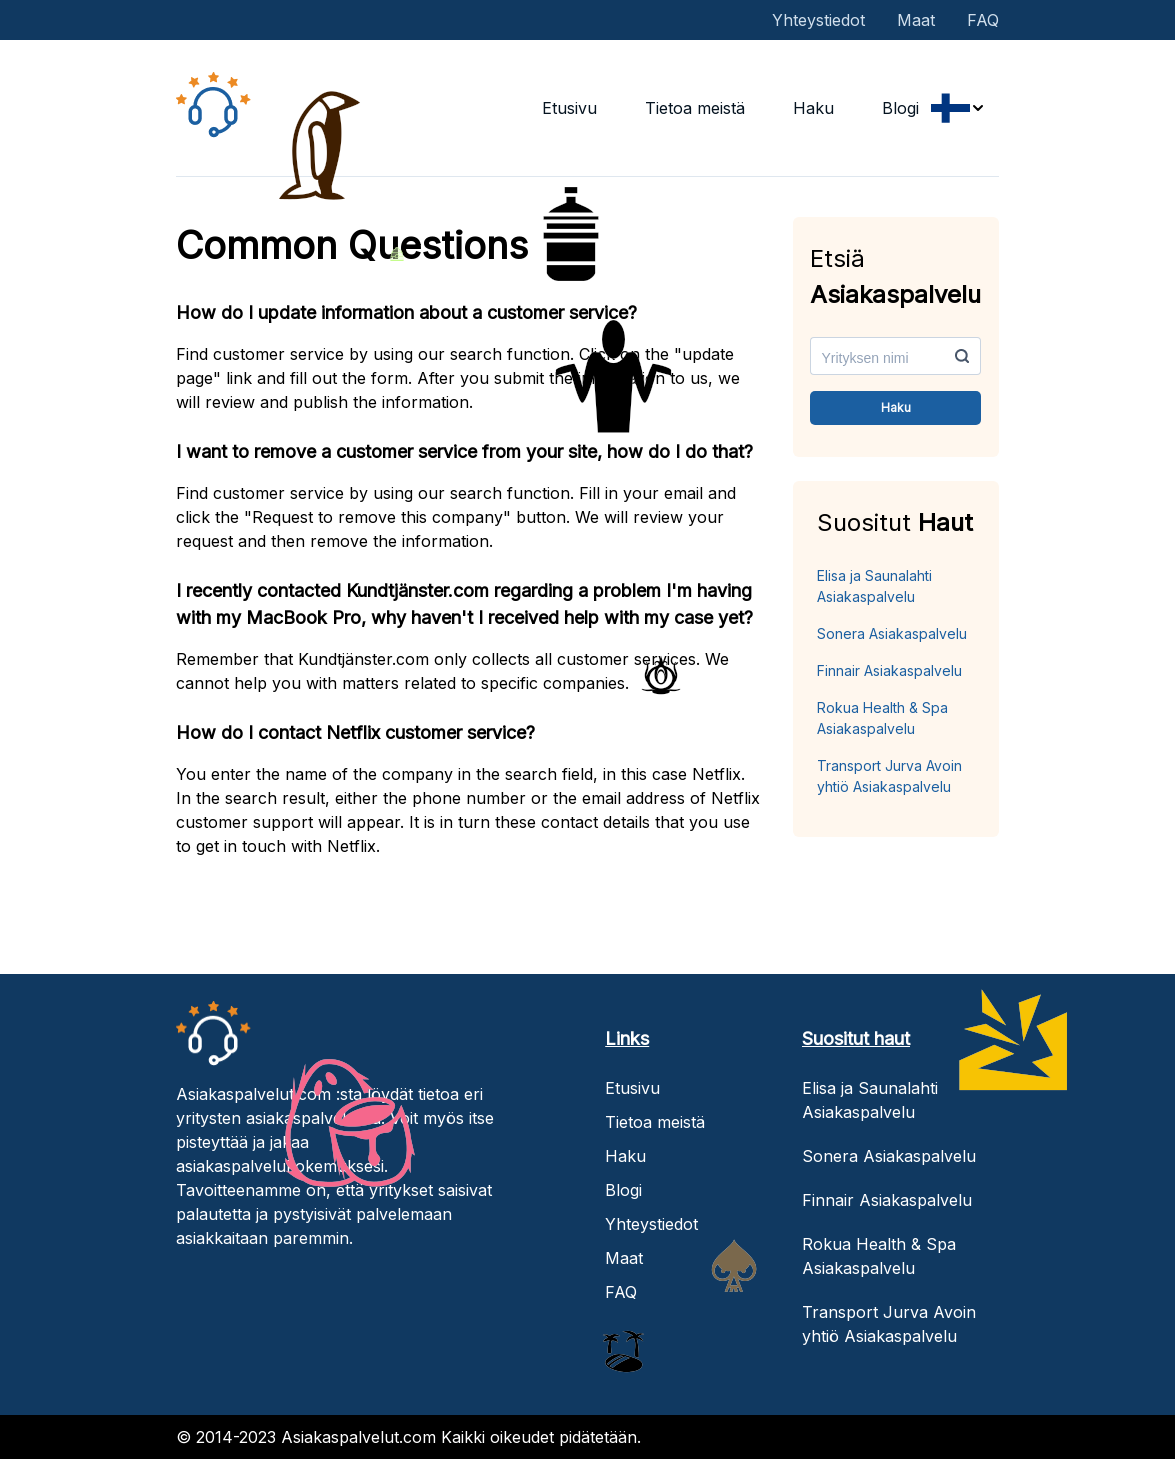  What do you see at coordinates (623, 1351) in the screenshot?
I see `indicates a desert or tropical location in a game` at bounding box center [623, 1351].